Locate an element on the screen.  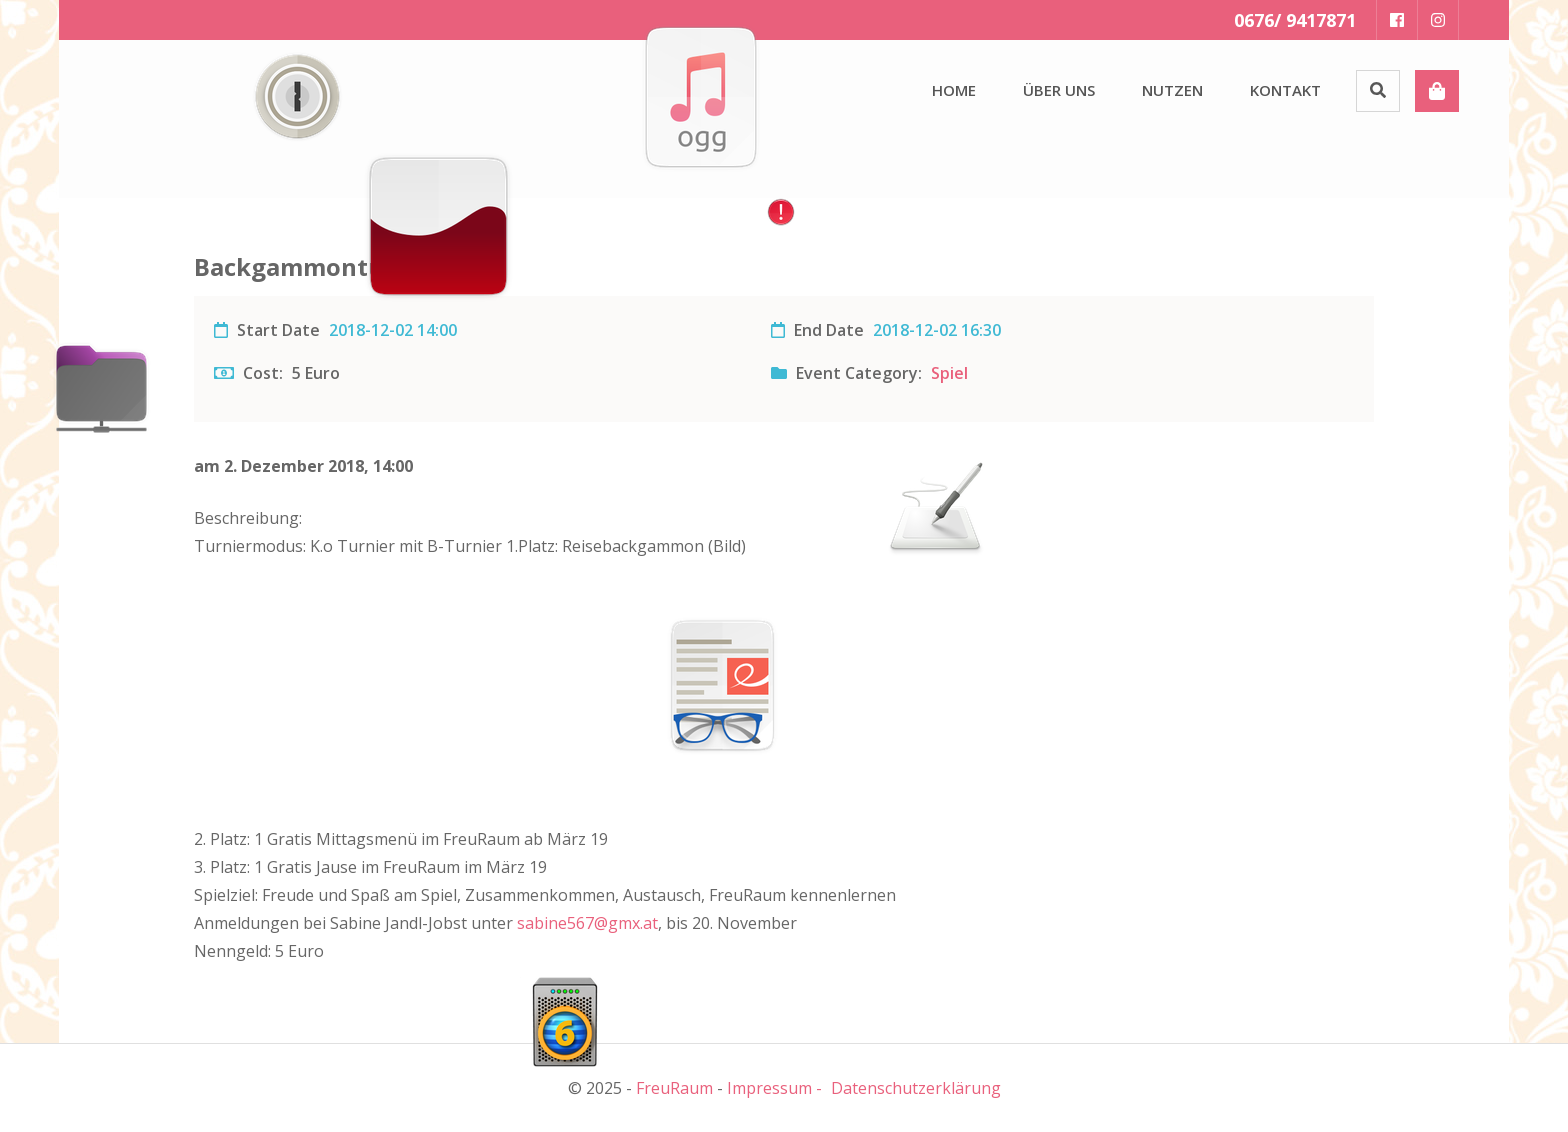
RAID 6 storage array configuration is located at coordinates (565, 1022).